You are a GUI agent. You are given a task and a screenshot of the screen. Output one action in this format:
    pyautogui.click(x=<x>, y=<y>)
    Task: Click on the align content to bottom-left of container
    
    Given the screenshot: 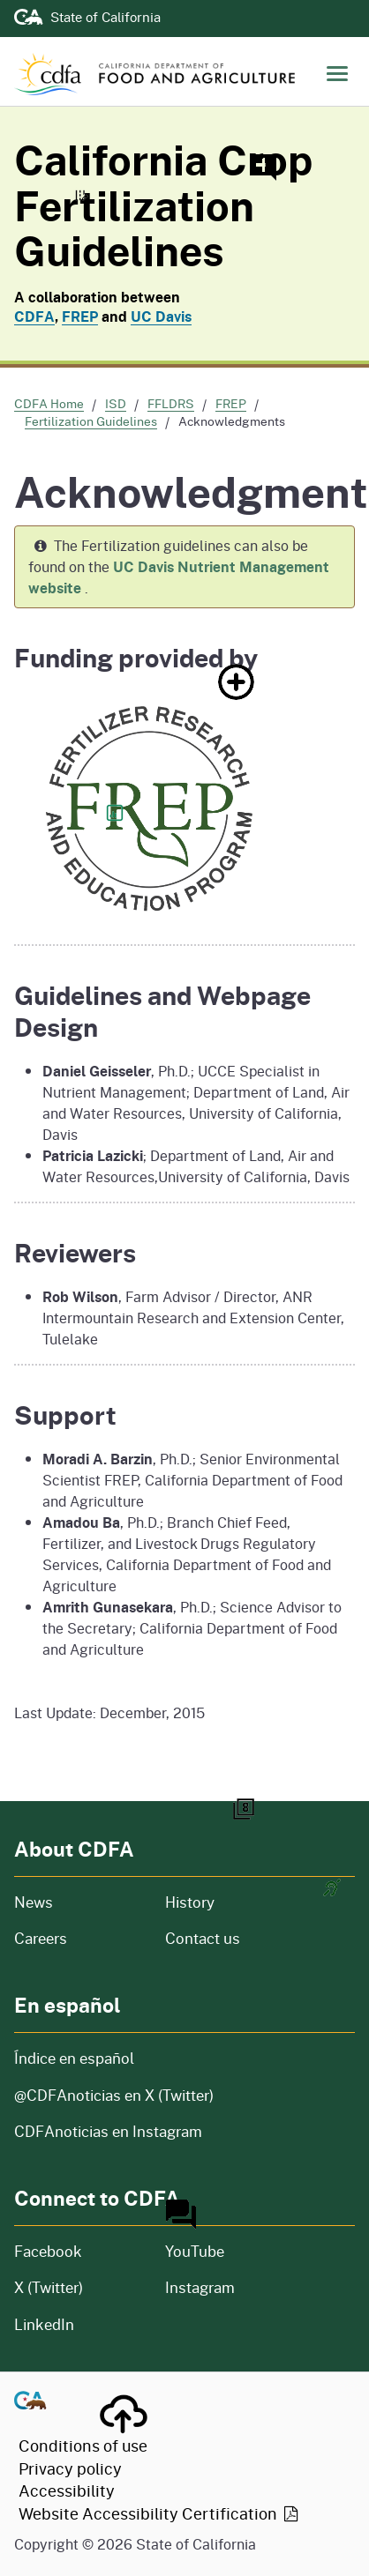 What is the action you would take?
    pyautogui.click(x=115, y=813)
    